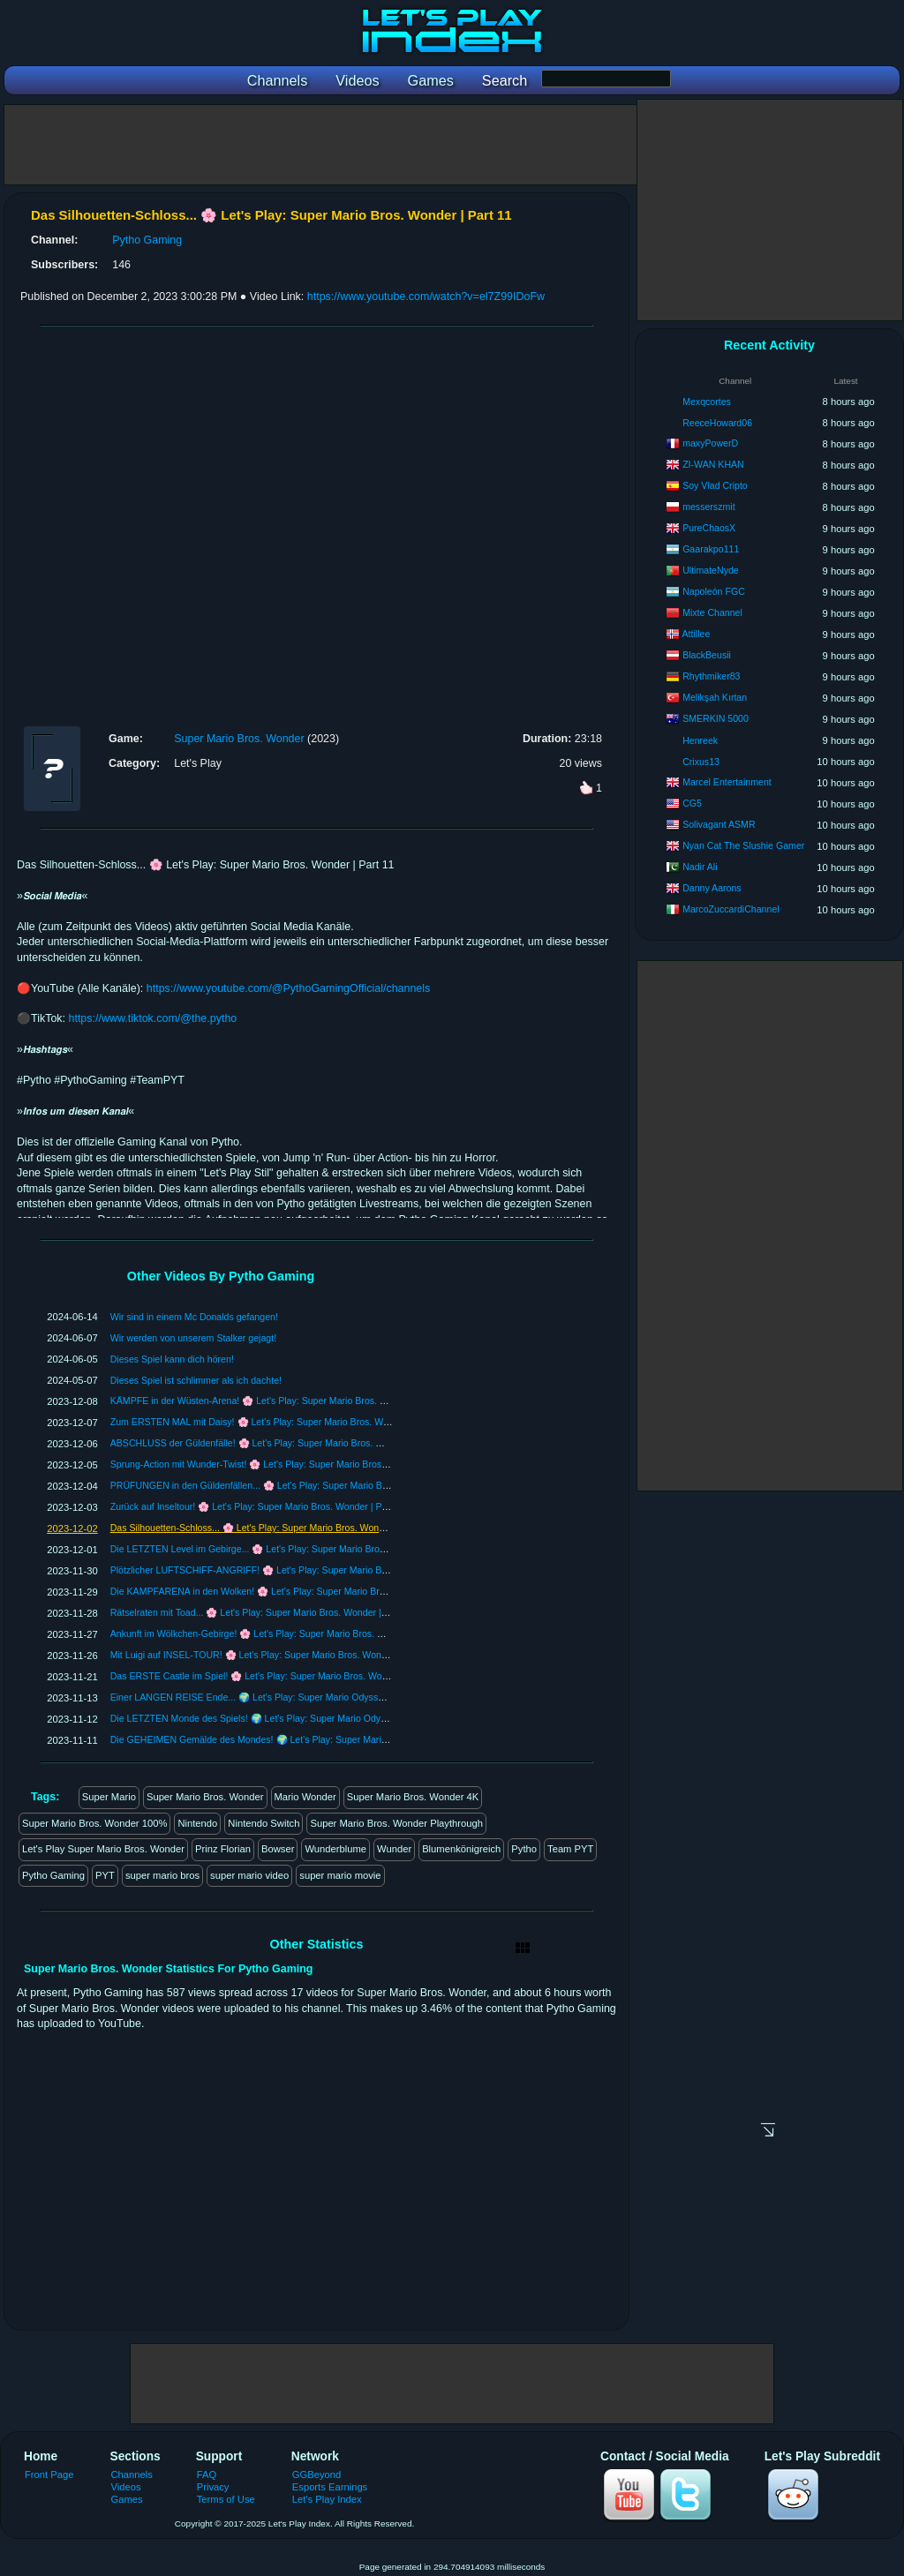 The width and height of the screenshot is (904, 2576). What do you see at coordinates (522, 1948) in the screenshot?
I see `switch to grid view` at bounding box center [522, 1948].